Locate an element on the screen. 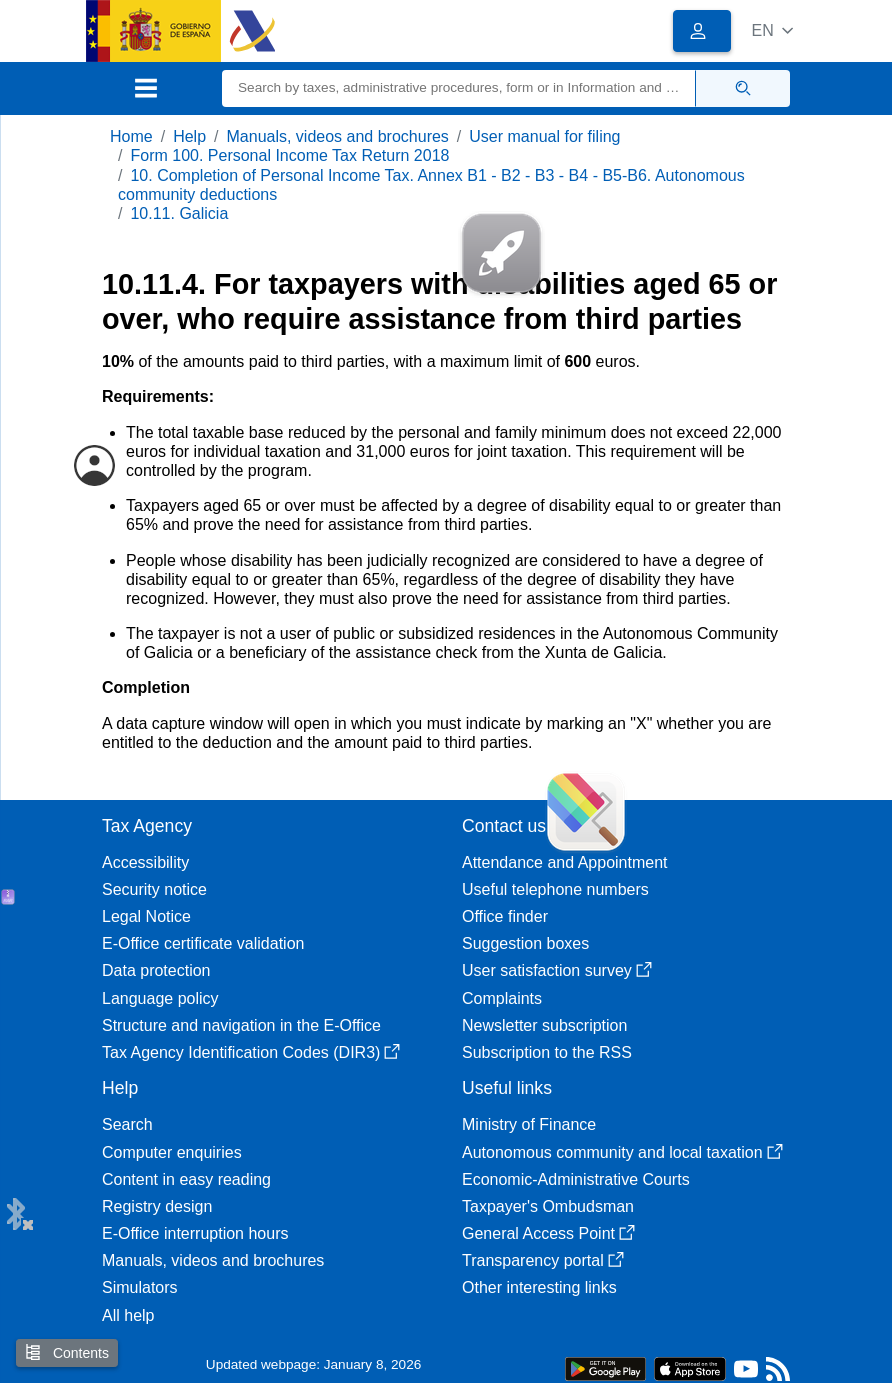 This screenshot has height=1383, width=892. access startup and login session preferences is located at coordinates (501, 254).